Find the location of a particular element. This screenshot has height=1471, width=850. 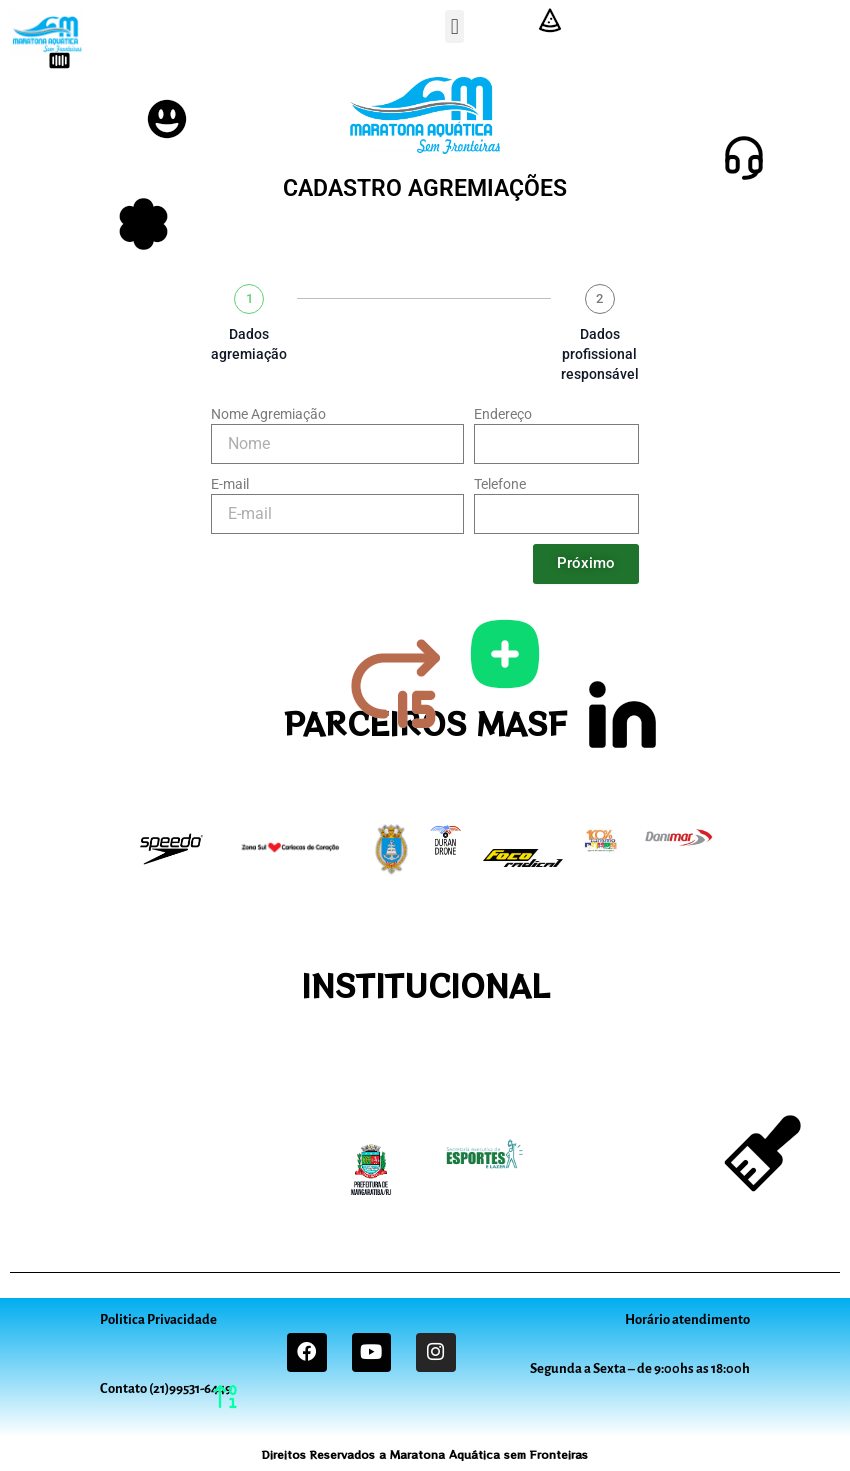

add an emoji or reaction to a message is located at coordinates (167, 119).